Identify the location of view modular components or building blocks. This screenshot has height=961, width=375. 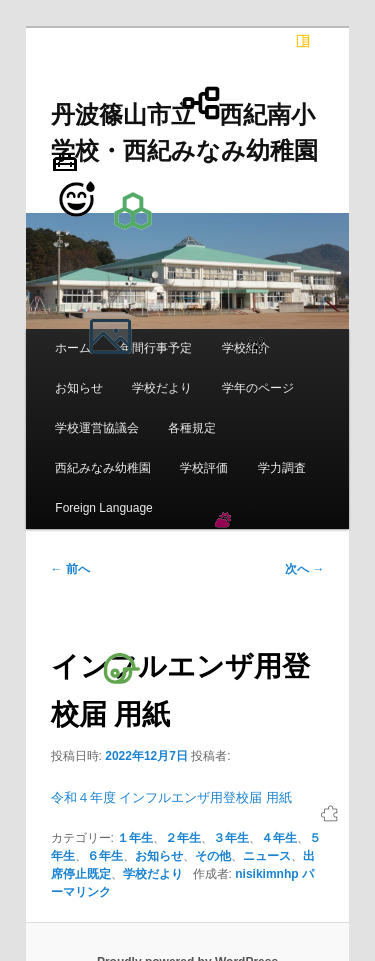
(133, 211).